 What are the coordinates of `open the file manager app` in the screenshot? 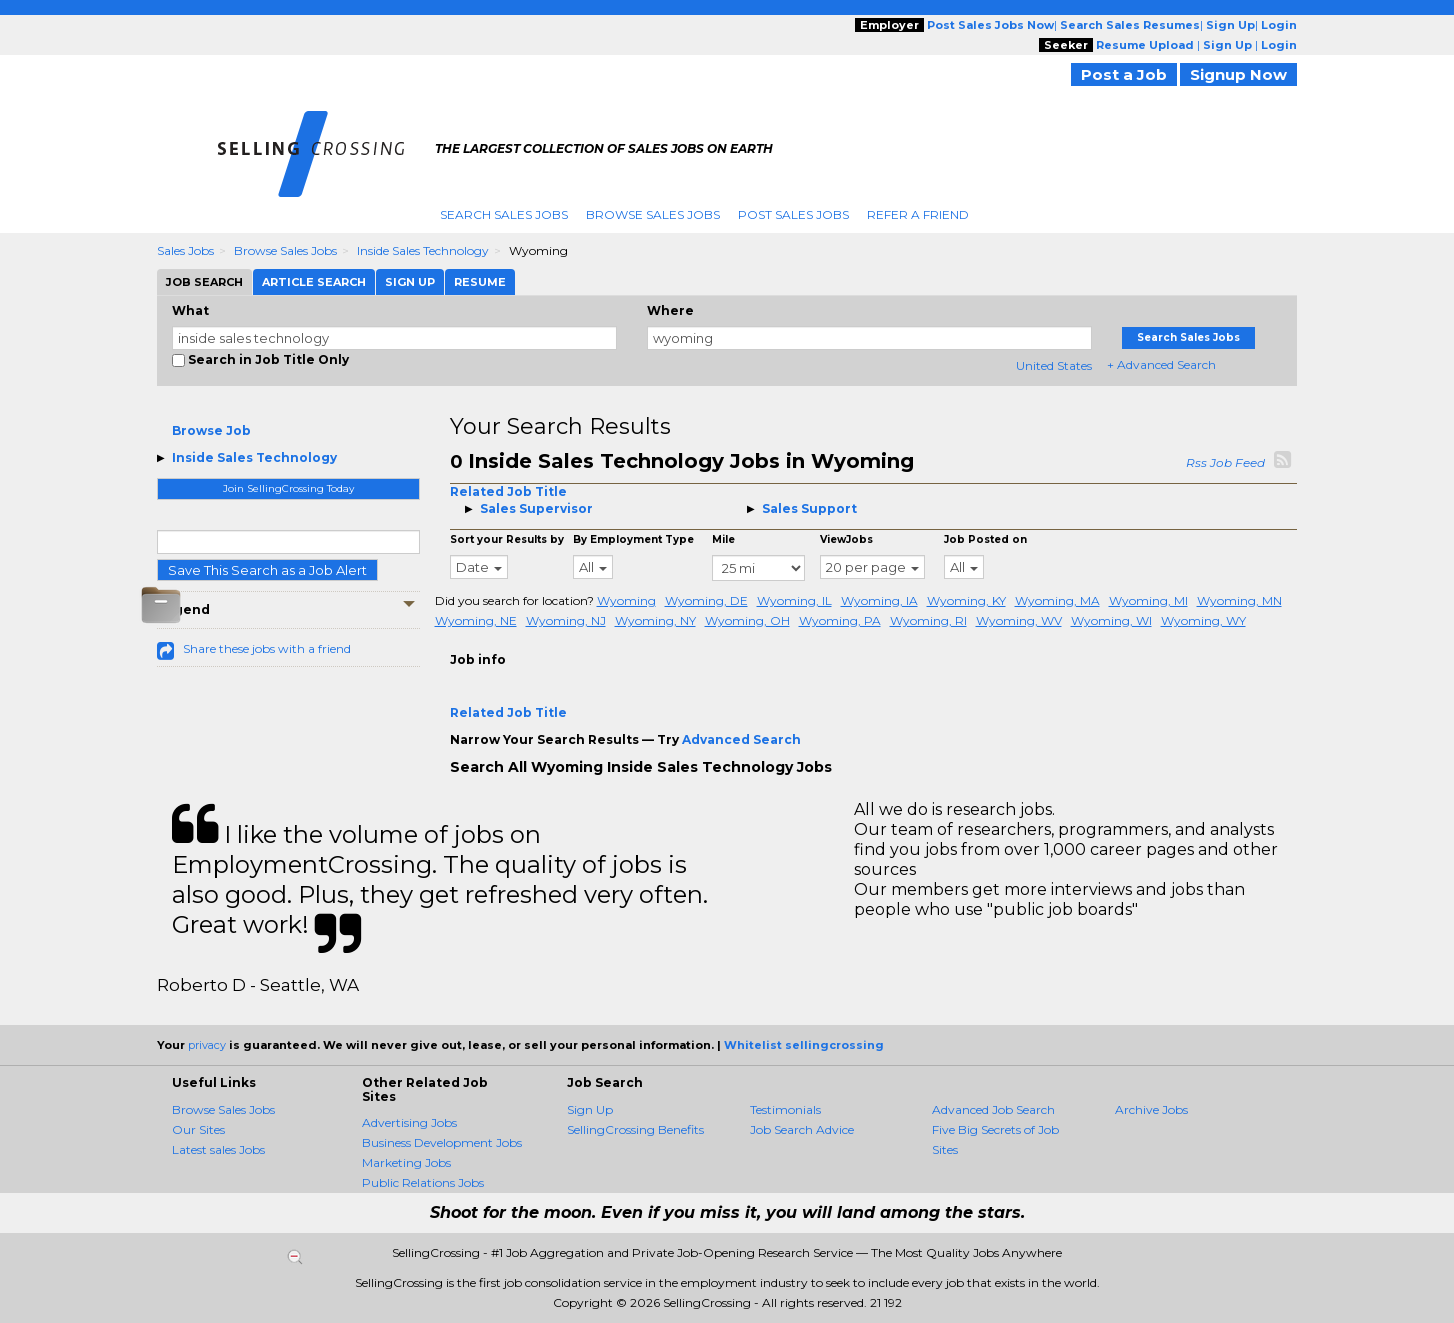 It's located at (161, 605).